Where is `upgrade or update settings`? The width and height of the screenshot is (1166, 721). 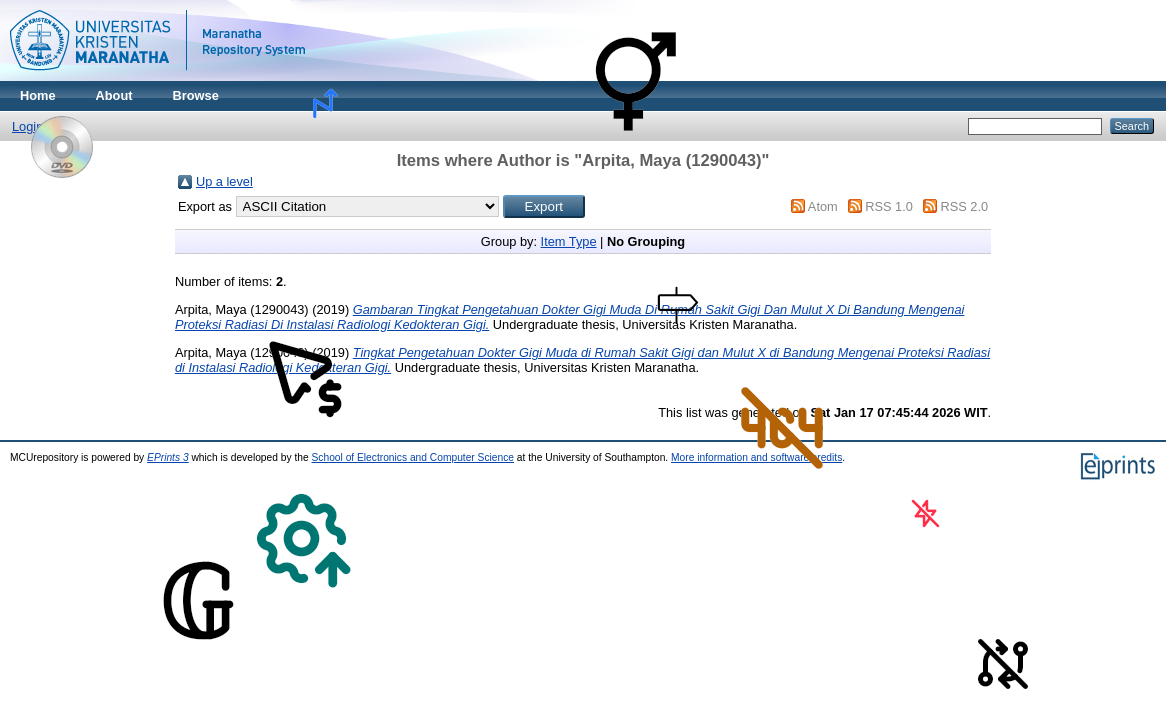
upgrade or update settings is located at coordinates (301, 538).